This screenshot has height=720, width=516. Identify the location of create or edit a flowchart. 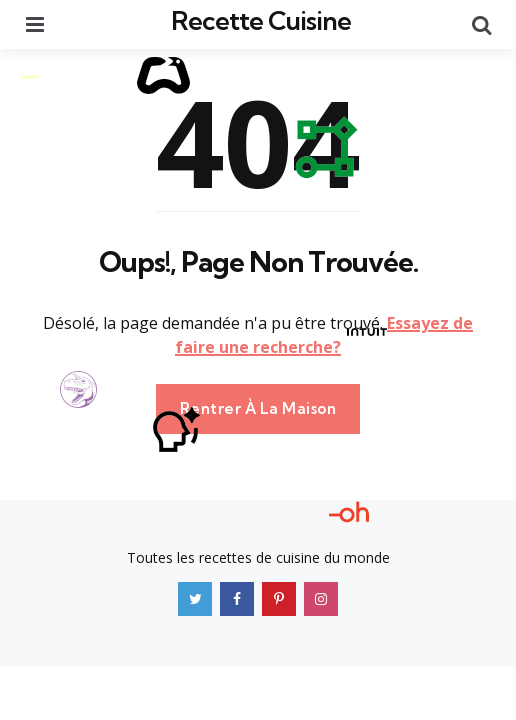
(325, 148).